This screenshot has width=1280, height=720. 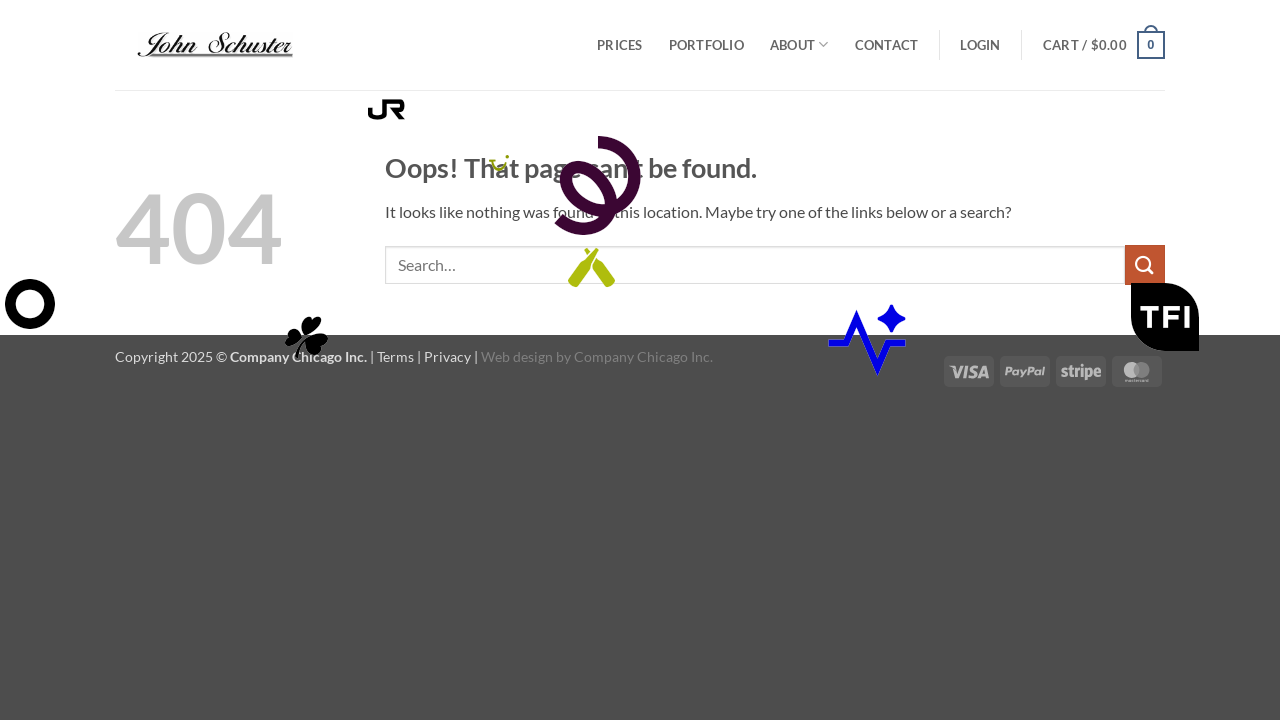 I want to click on listmonk email newsletter and mailing list manager logo, so click(x=30, y=304).